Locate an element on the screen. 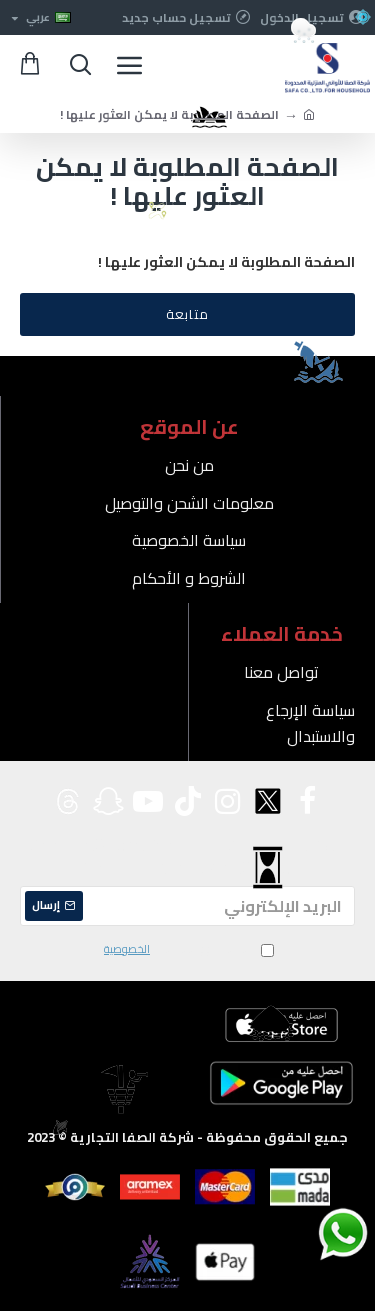  indicates powder or granular material in inventory is located at coordinates (270, 1023).